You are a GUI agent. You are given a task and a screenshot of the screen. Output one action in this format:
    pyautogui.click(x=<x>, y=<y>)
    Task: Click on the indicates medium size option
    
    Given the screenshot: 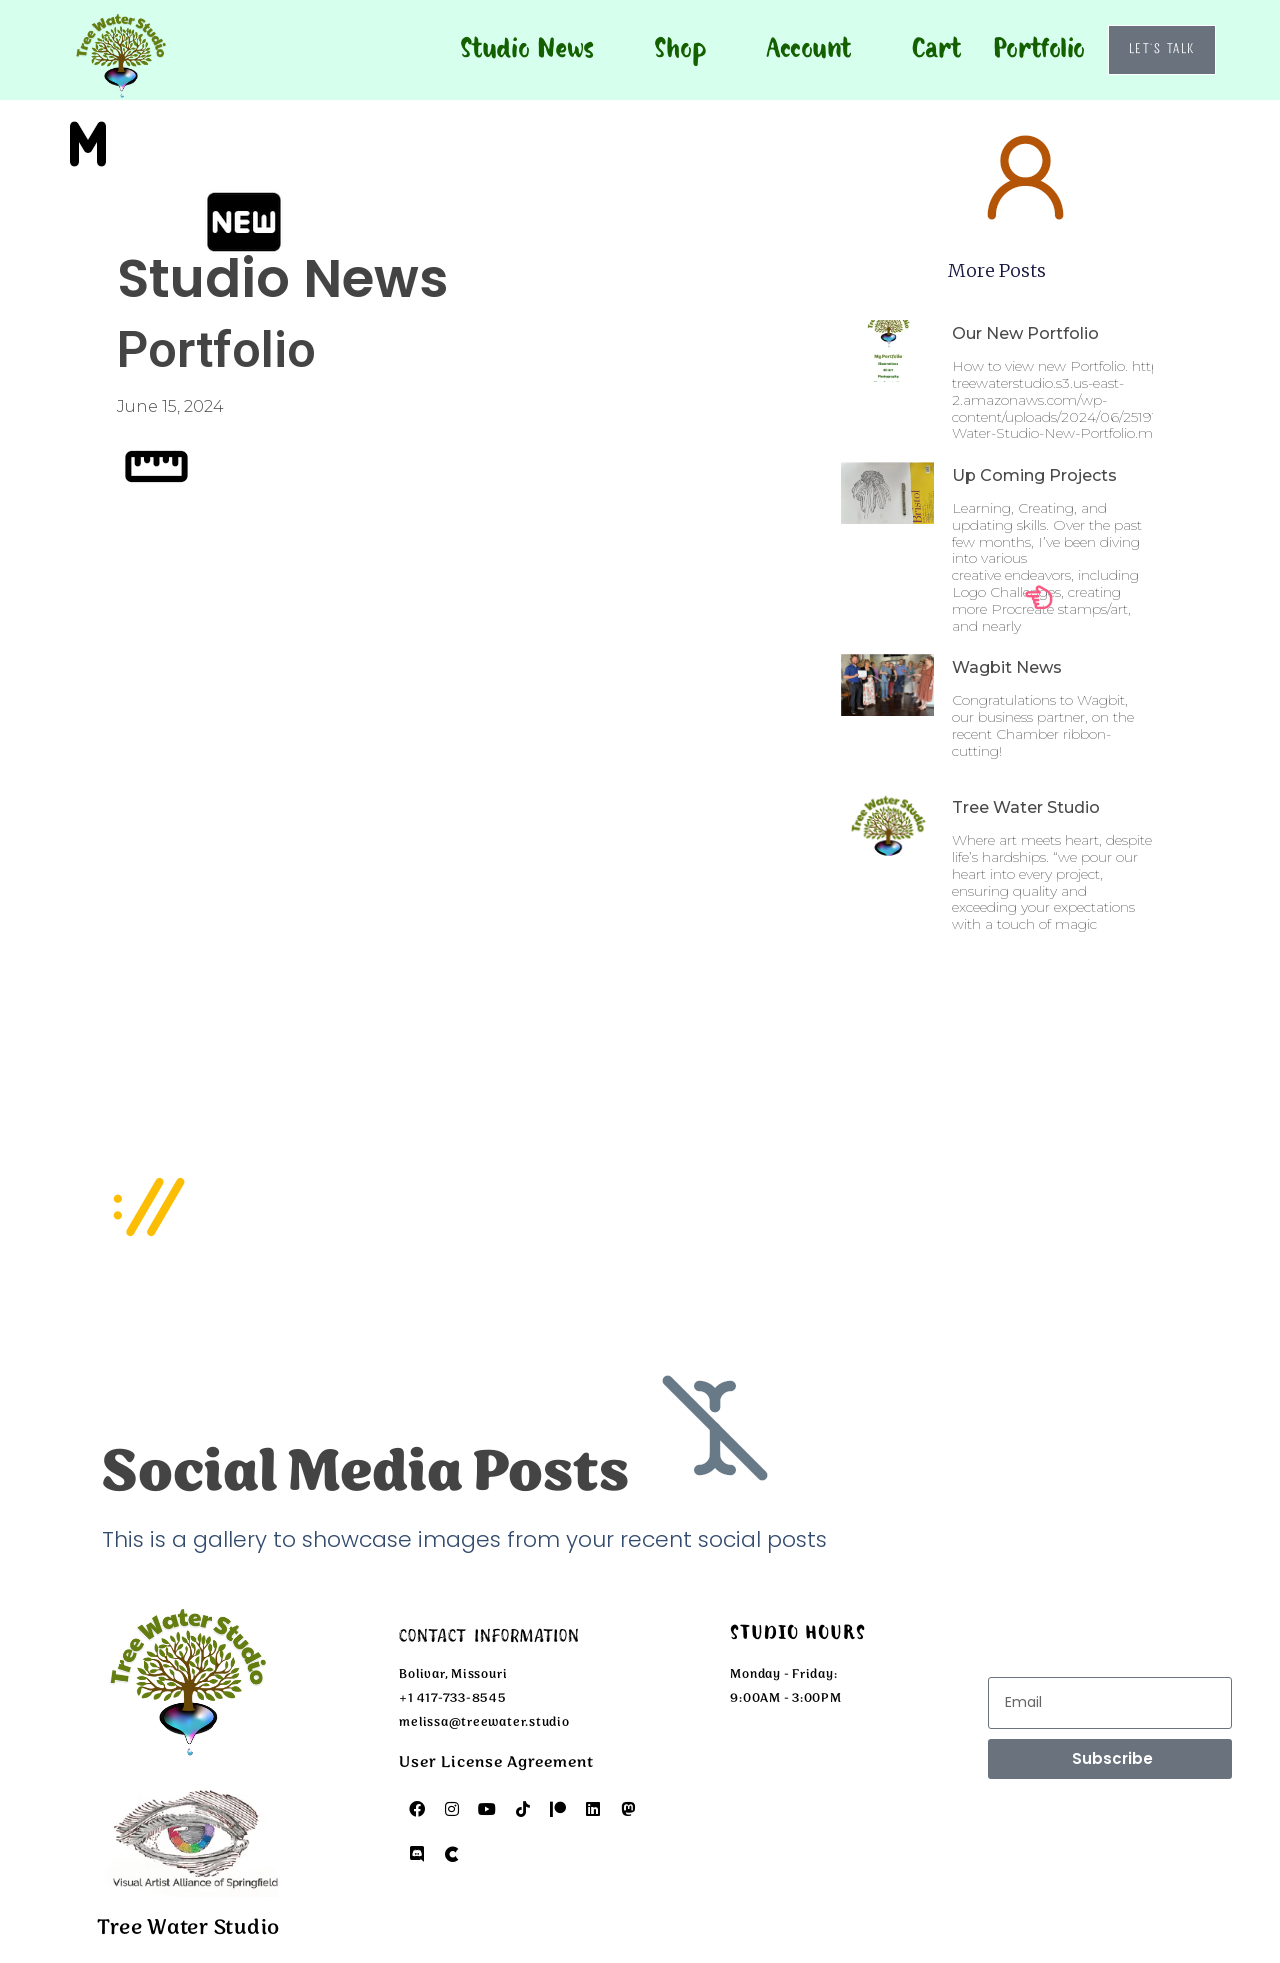 What is the action you would take?
    pyautogui.click(x=88, y=144)
    